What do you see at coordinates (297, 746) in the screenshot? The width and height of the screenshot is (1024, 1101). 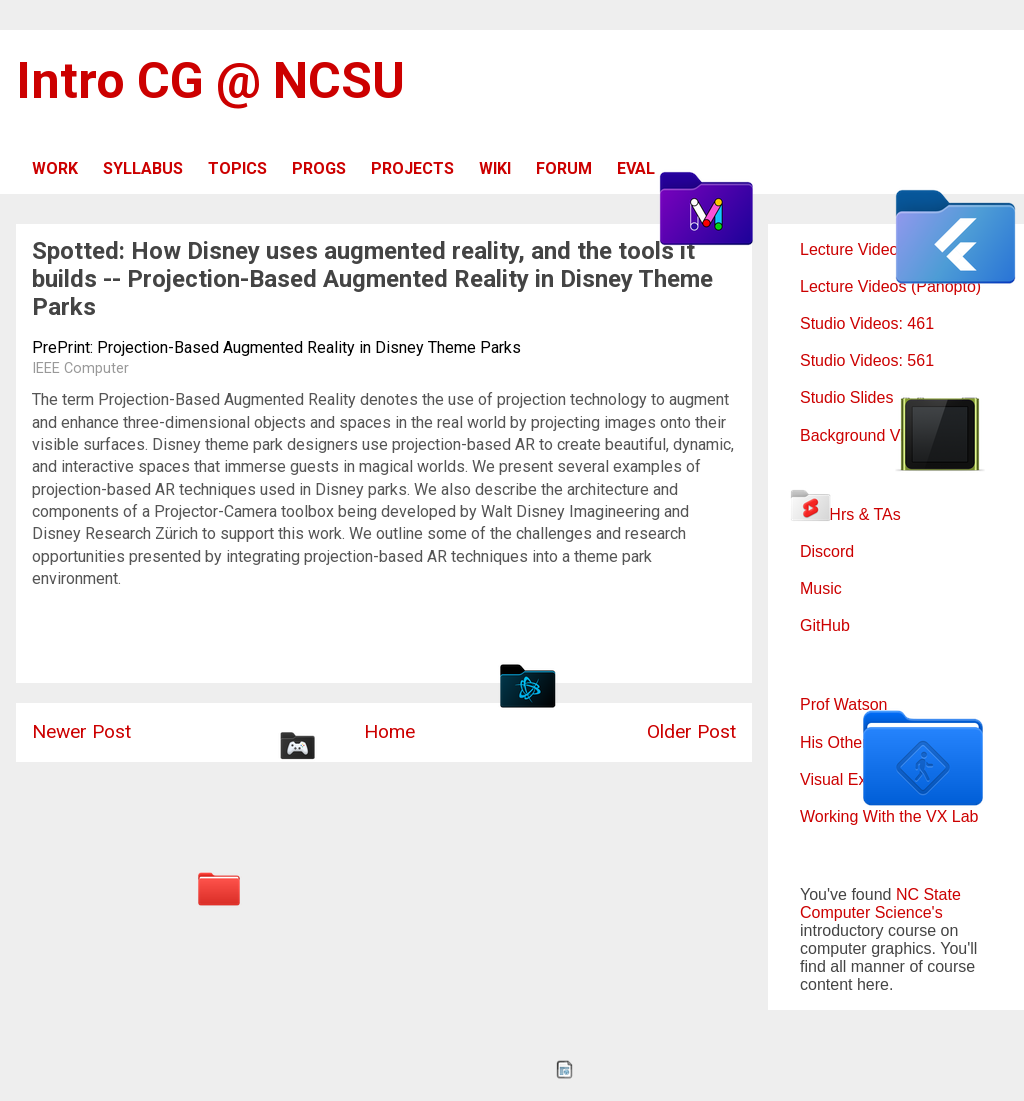 I see `open microsoft games folder` at bounding box center [297, 746].